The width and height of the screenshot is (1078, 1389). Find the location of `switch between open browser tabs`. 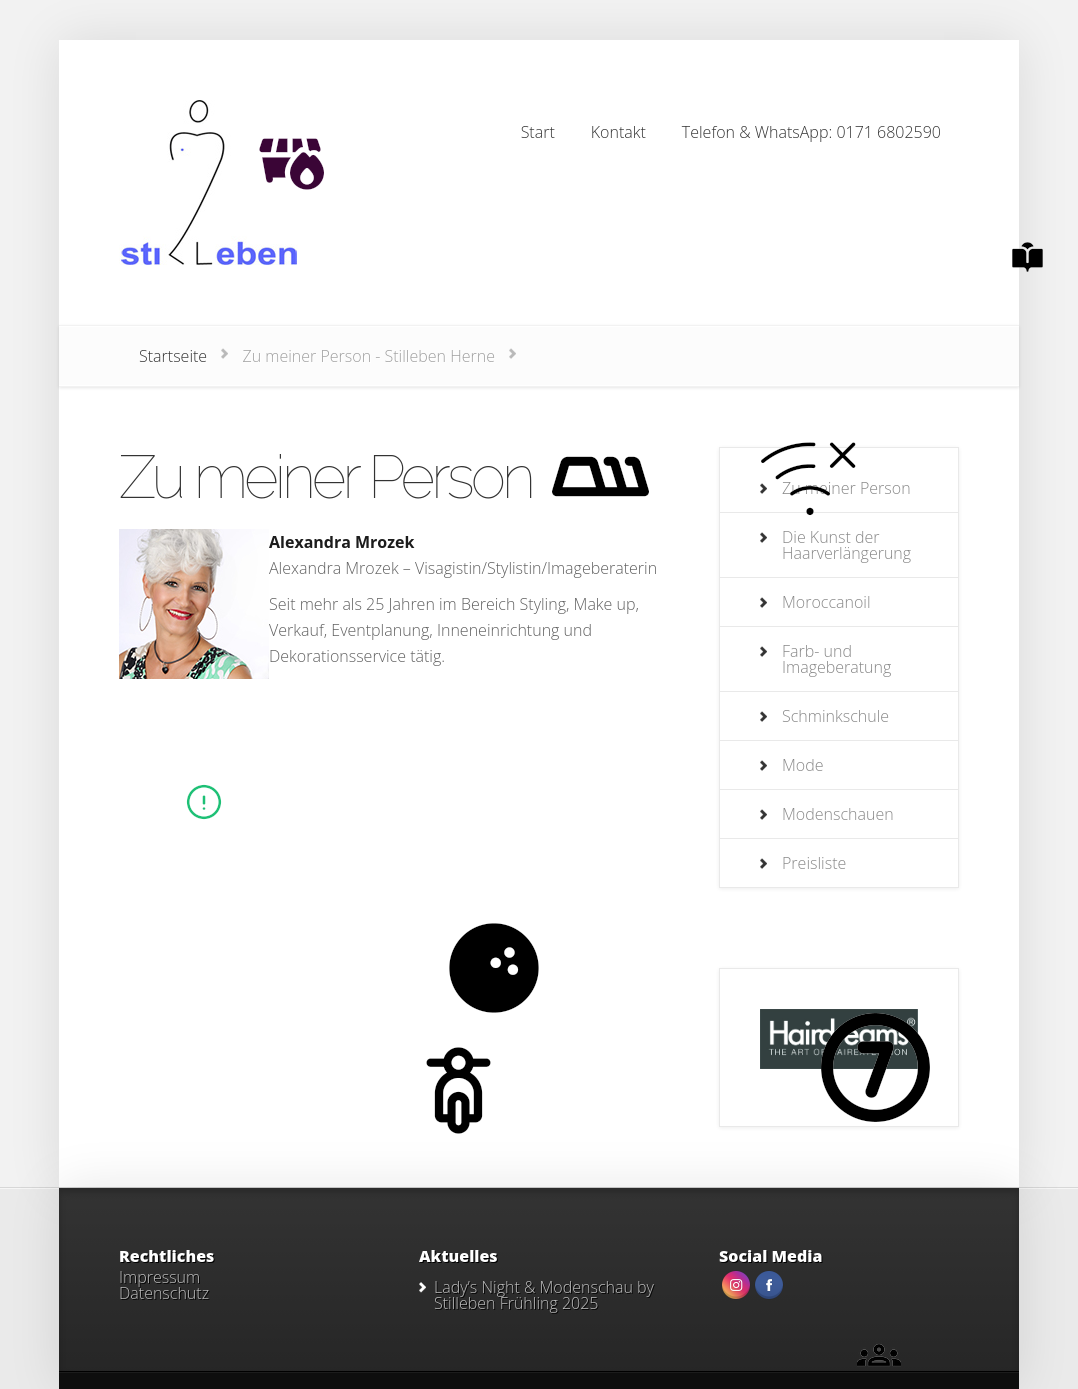

switch between open browser tabs is located at coordinates (600, 476).